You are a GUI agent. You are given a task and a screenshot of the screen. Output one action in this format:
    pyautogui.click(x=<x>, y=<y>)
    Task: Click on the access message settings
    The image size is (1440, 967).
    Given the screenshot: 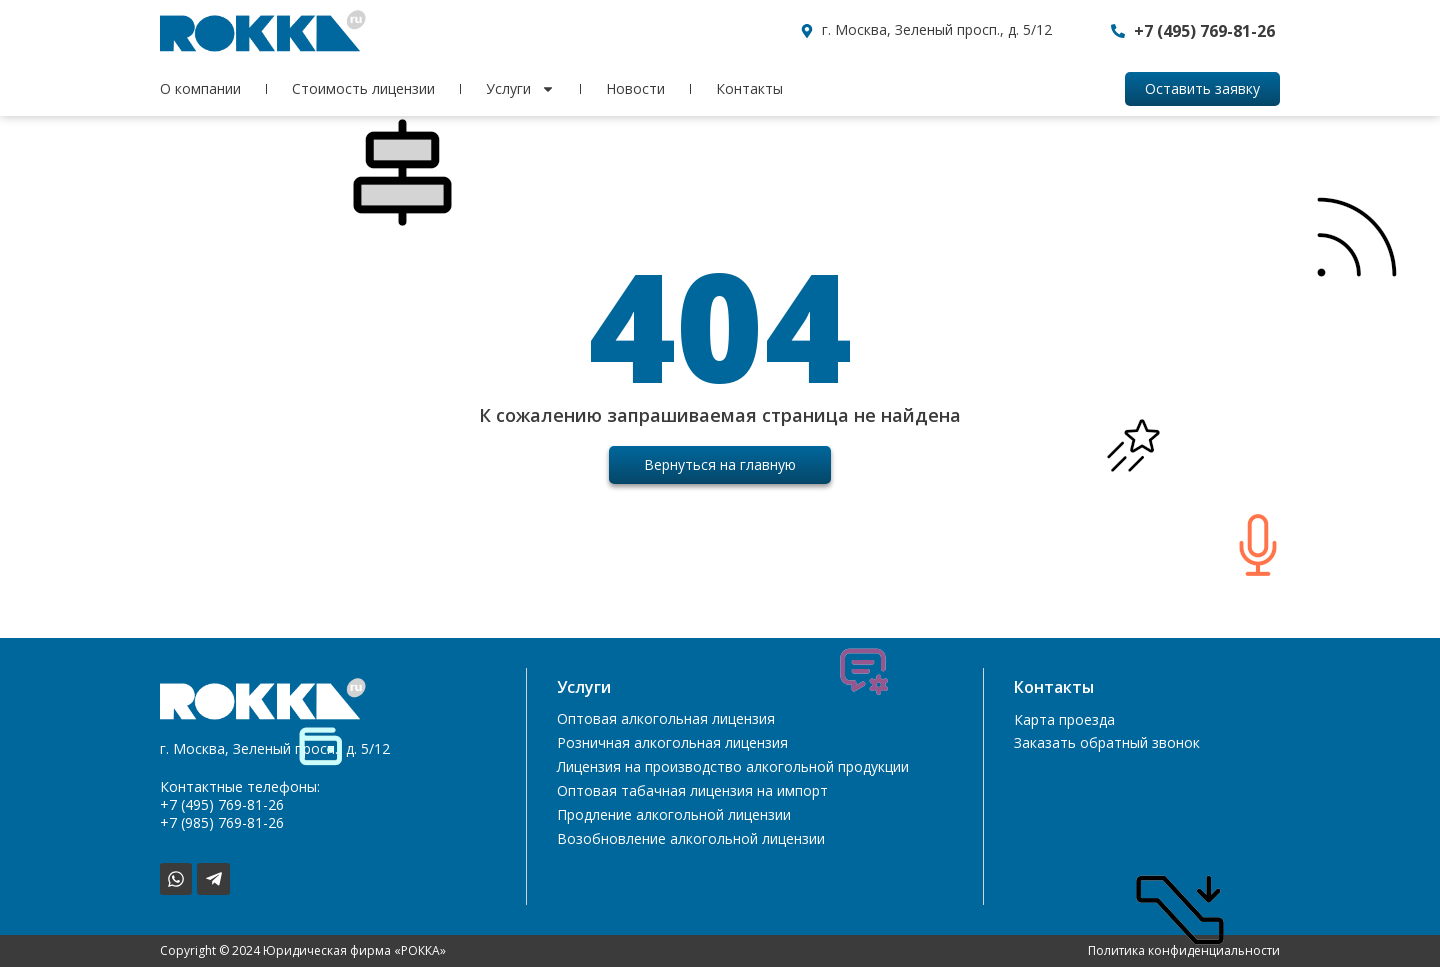 What is the action you would take?
    pyautogui.click(x=863, y=669)
    